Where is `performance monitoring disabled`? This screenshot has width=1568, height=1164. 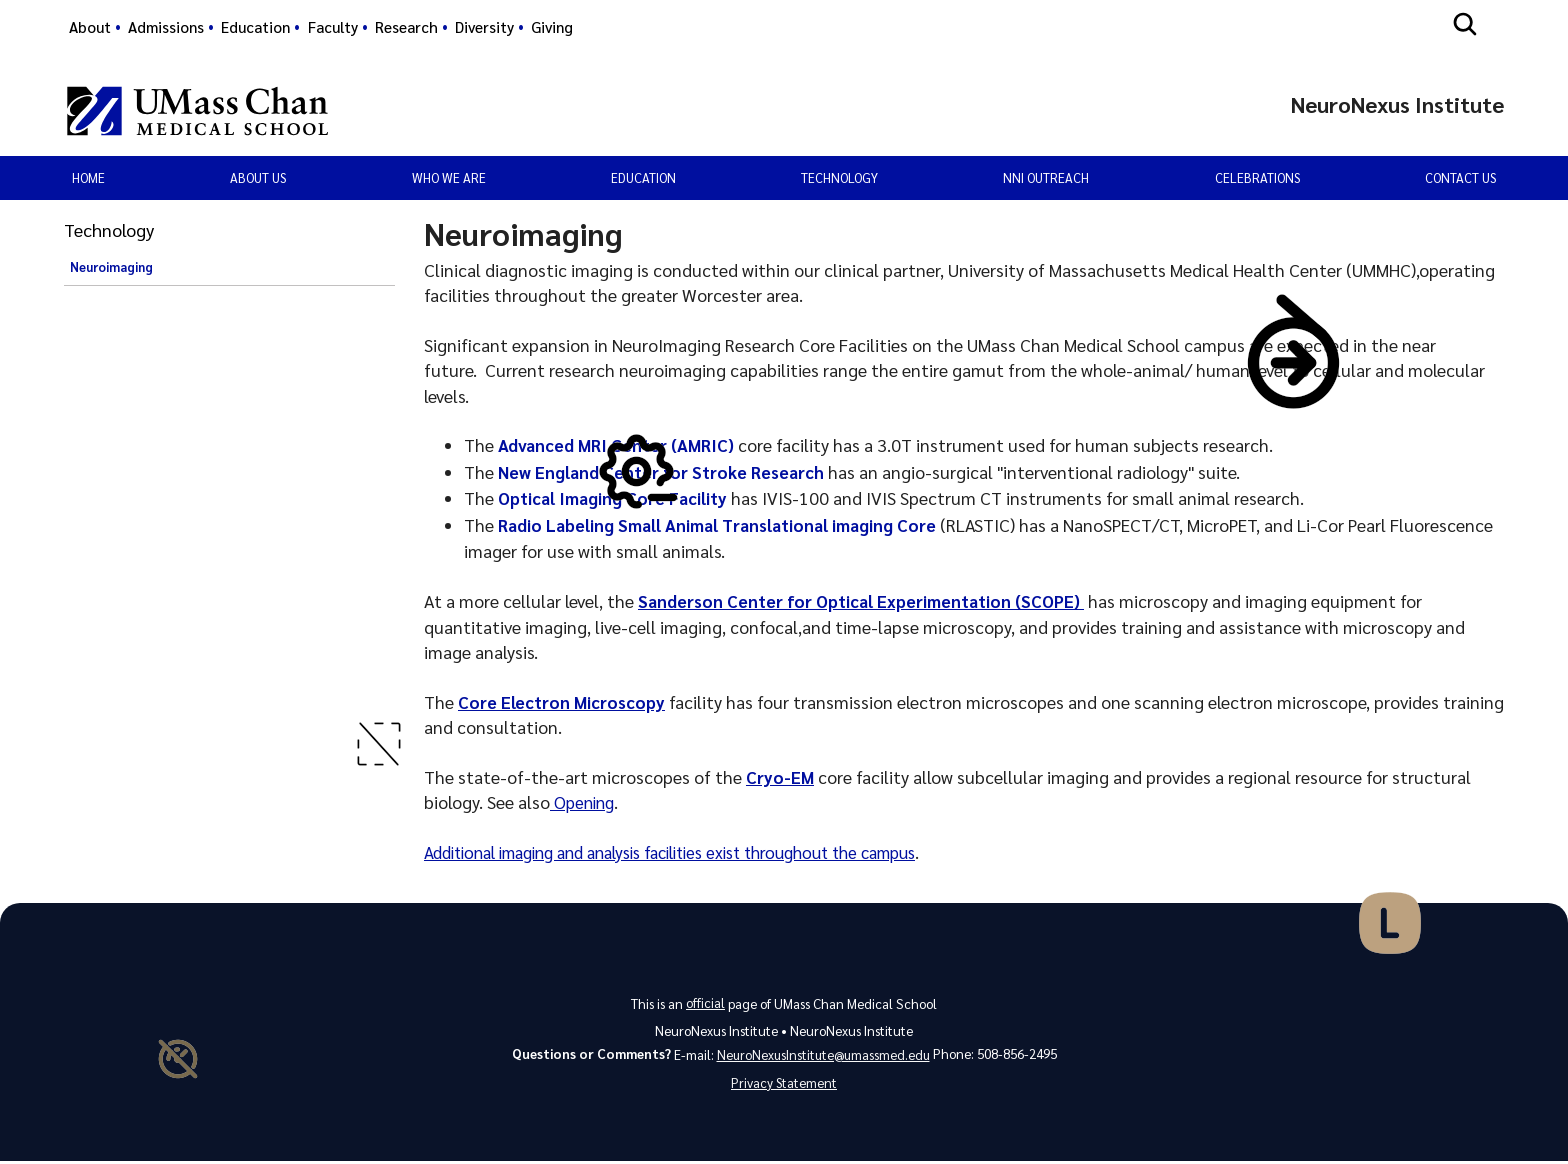
performance monitoring disabled is located at coordinates (178, 1059).